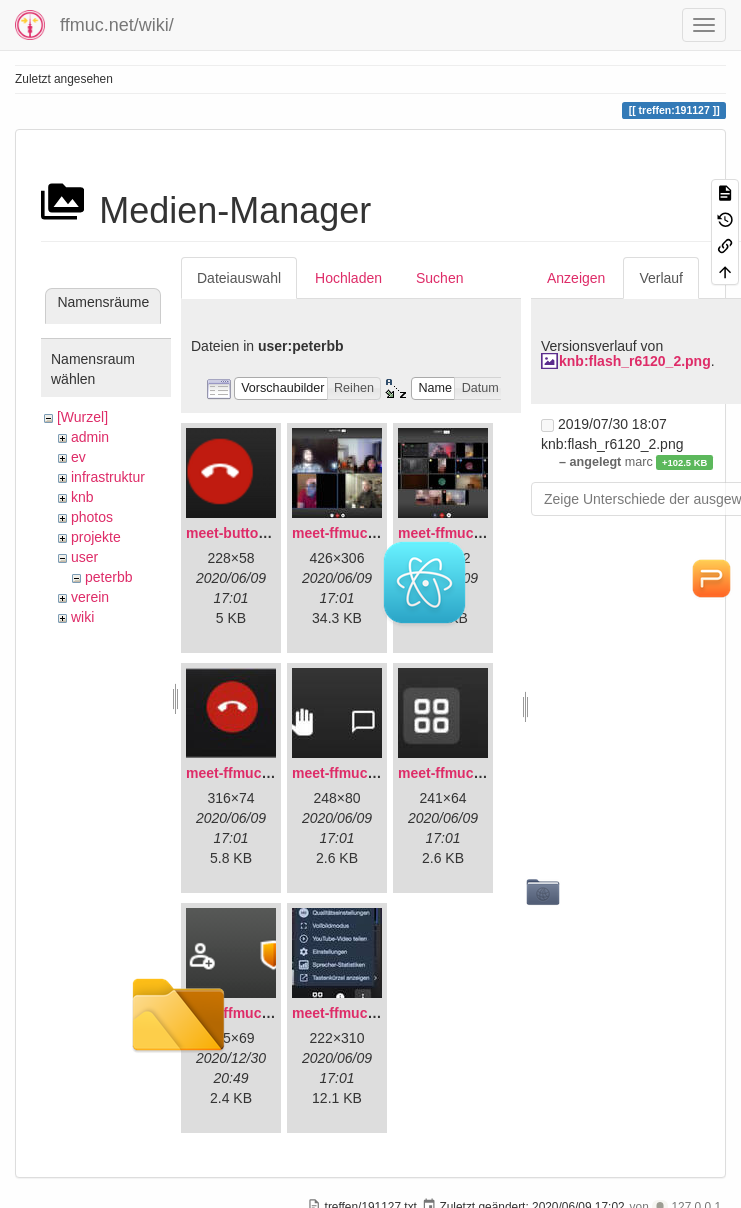  What do you see at coordinates (543, 892) in the screenshot?
I see `folder containing html or web-related files` at bounding box center [543, 892].